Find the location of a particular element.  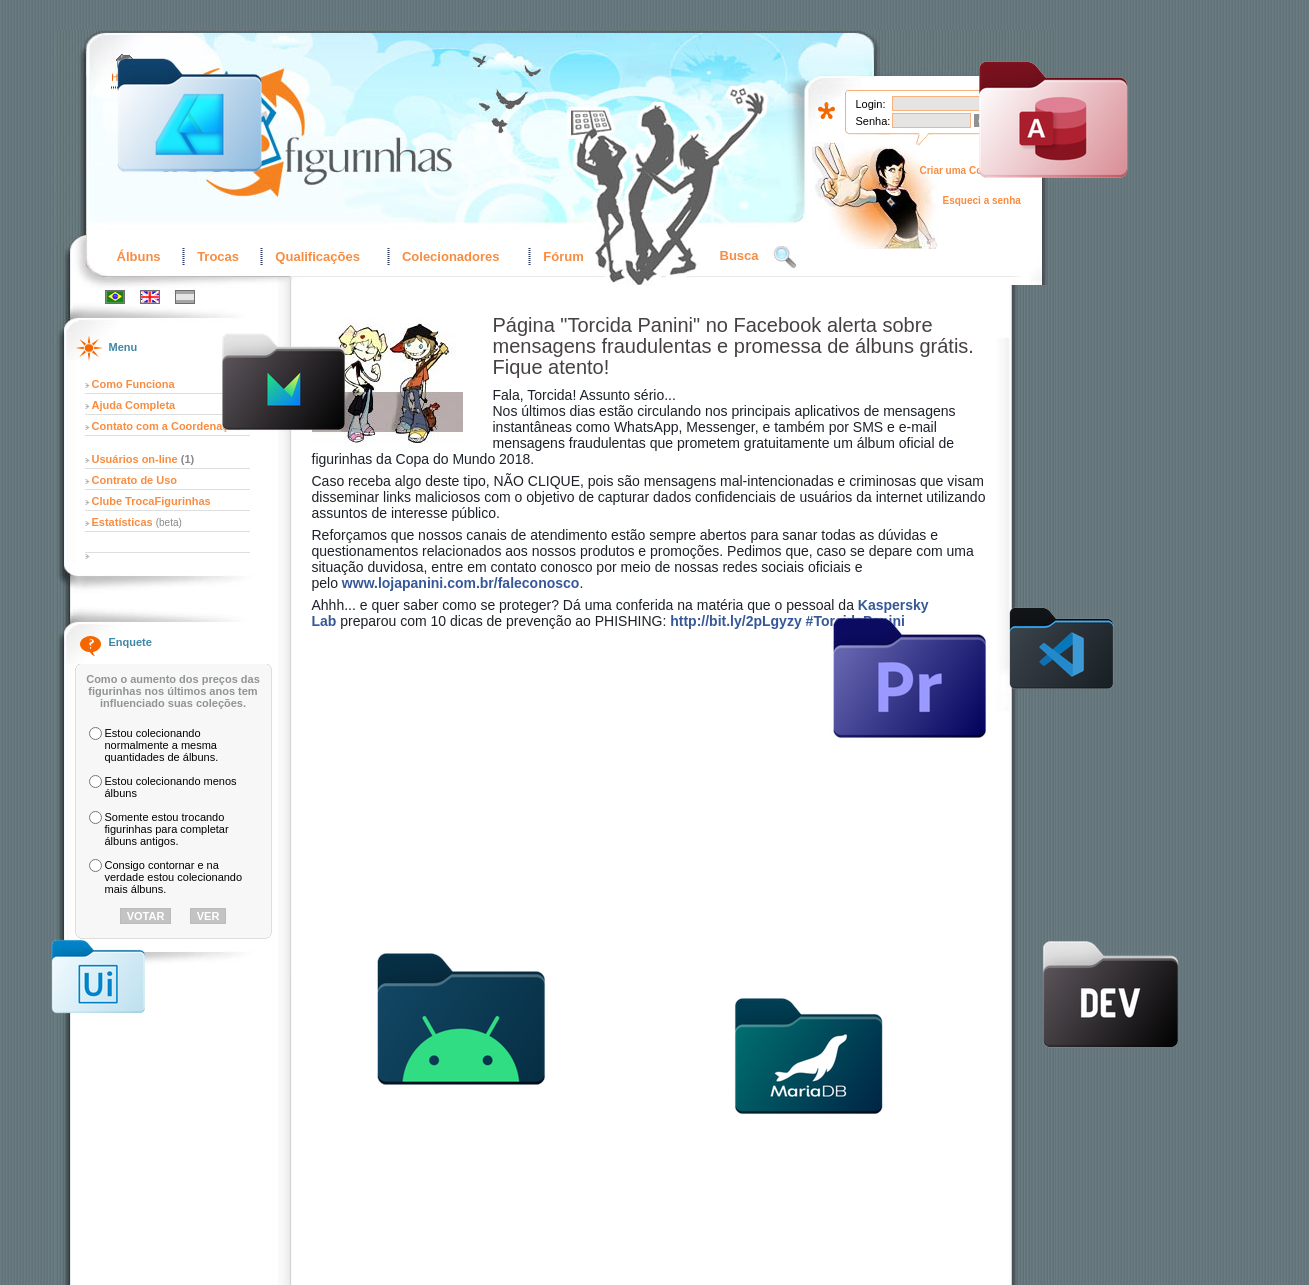

folder containing dev.to related projects or resources is located at coordinates (1110, 998).